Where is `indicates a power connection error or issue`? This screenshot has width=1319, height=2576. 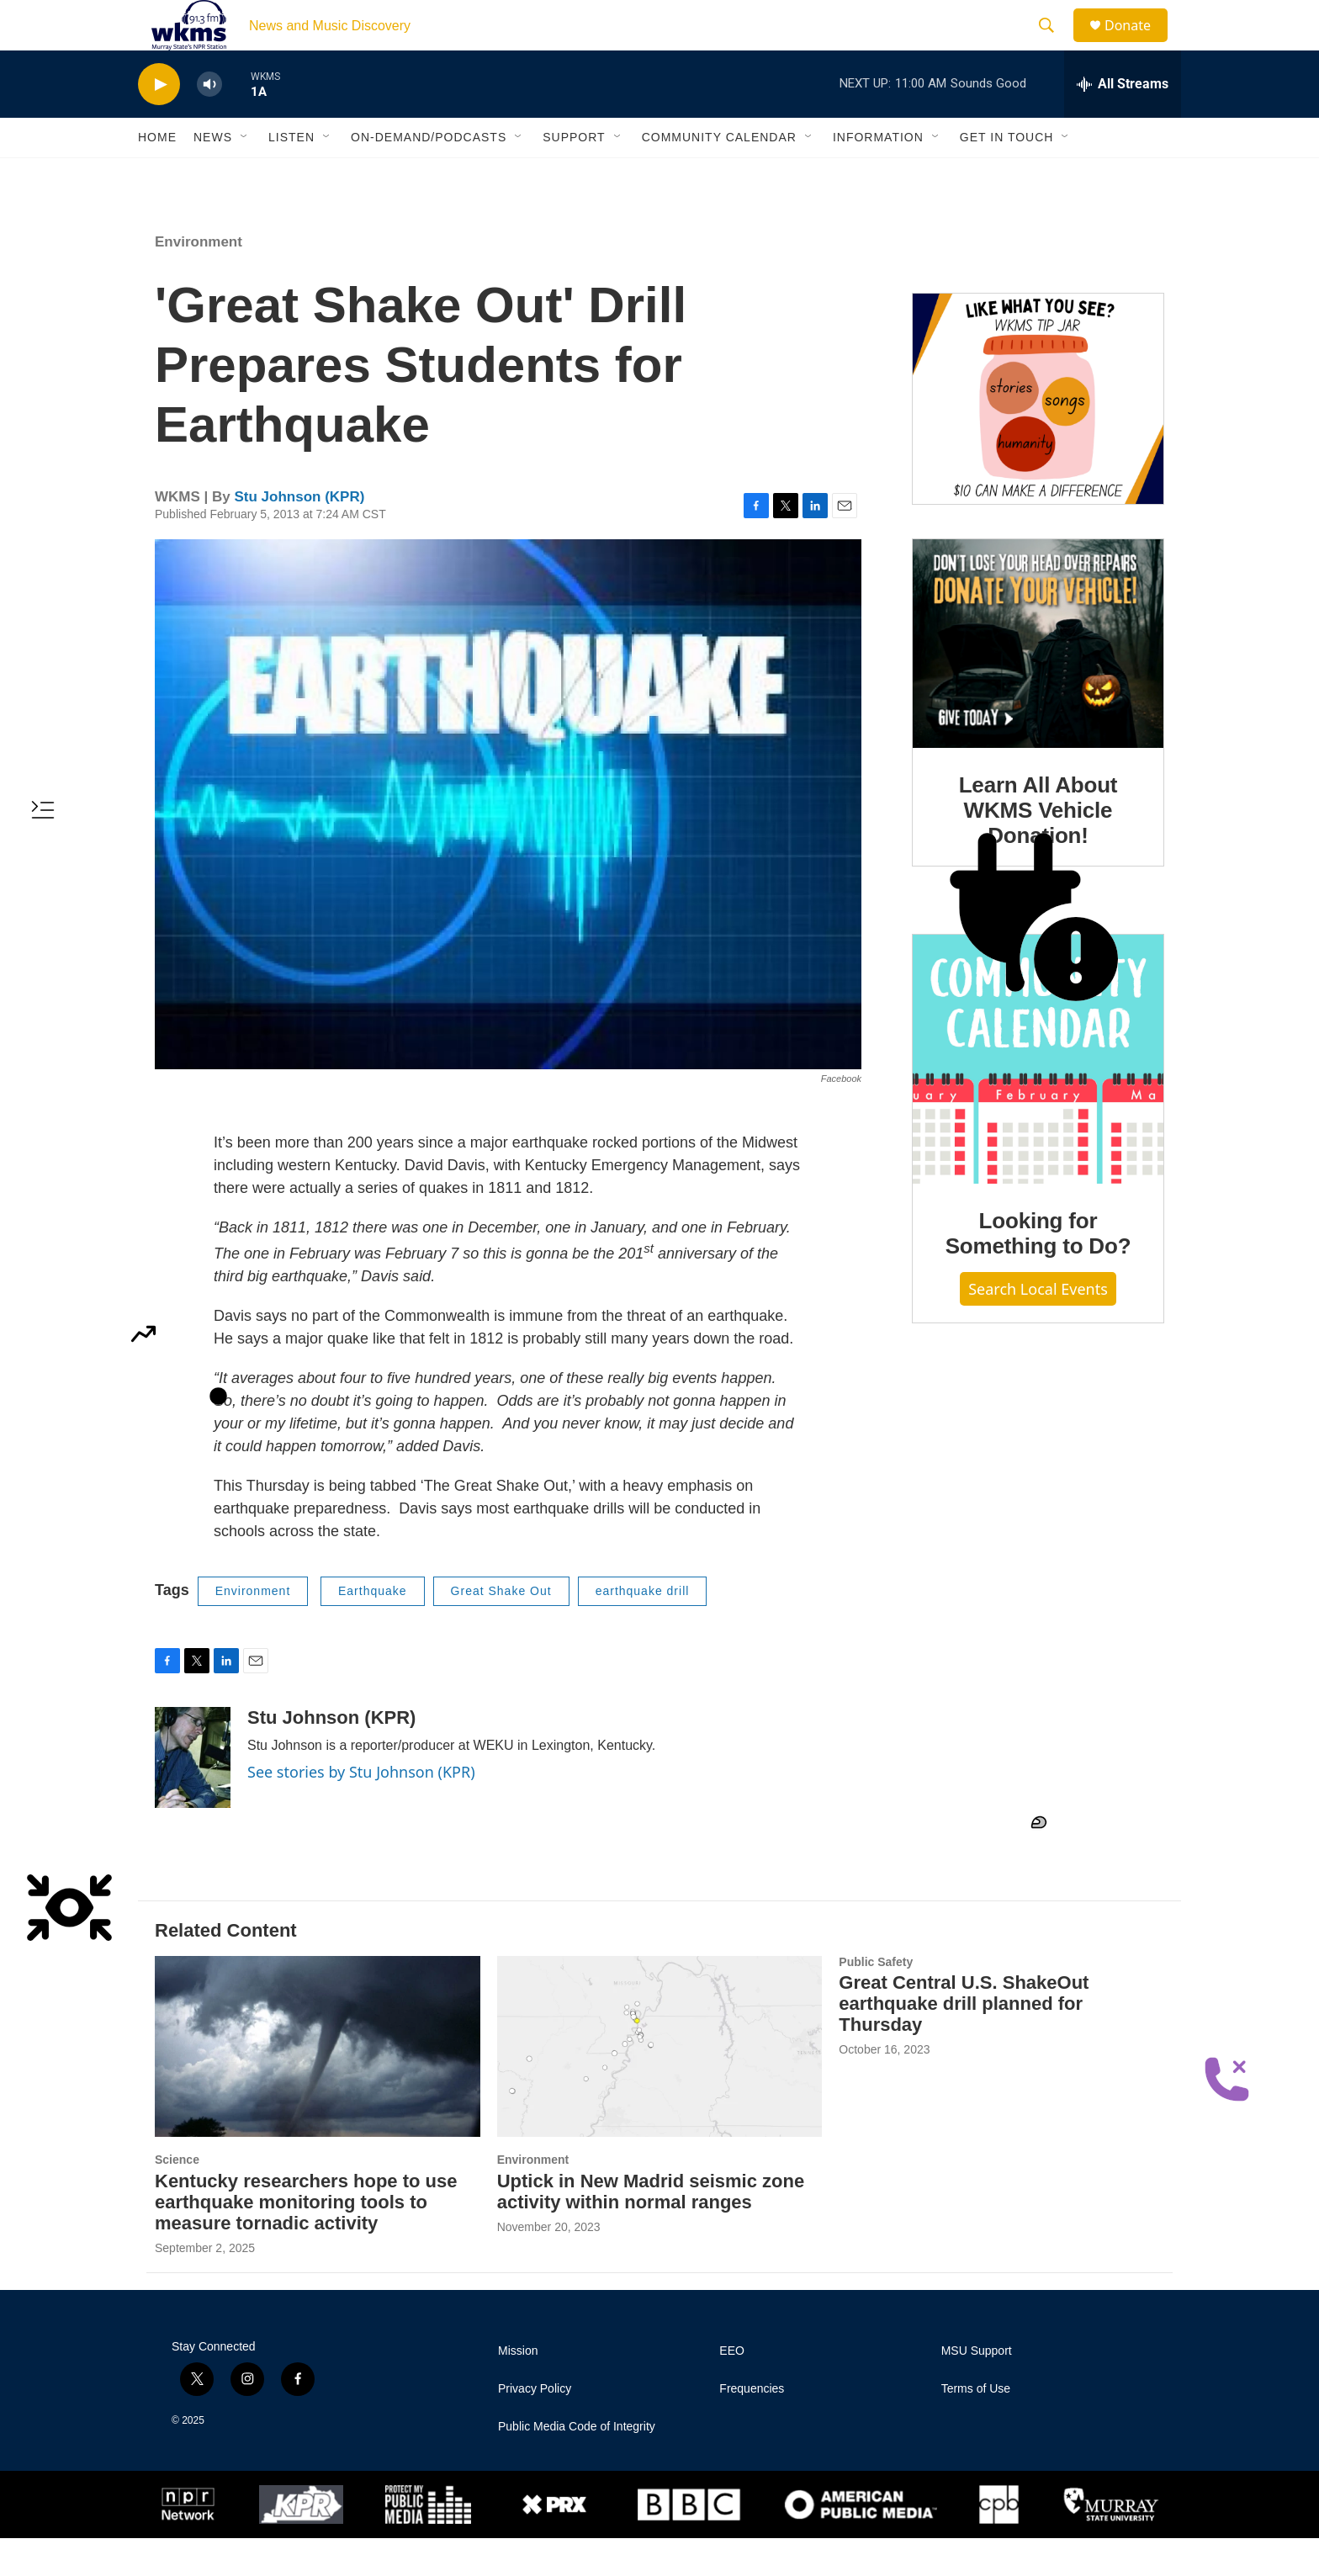
indicates a power connection error or issue is located at coordinates (1025, 917).